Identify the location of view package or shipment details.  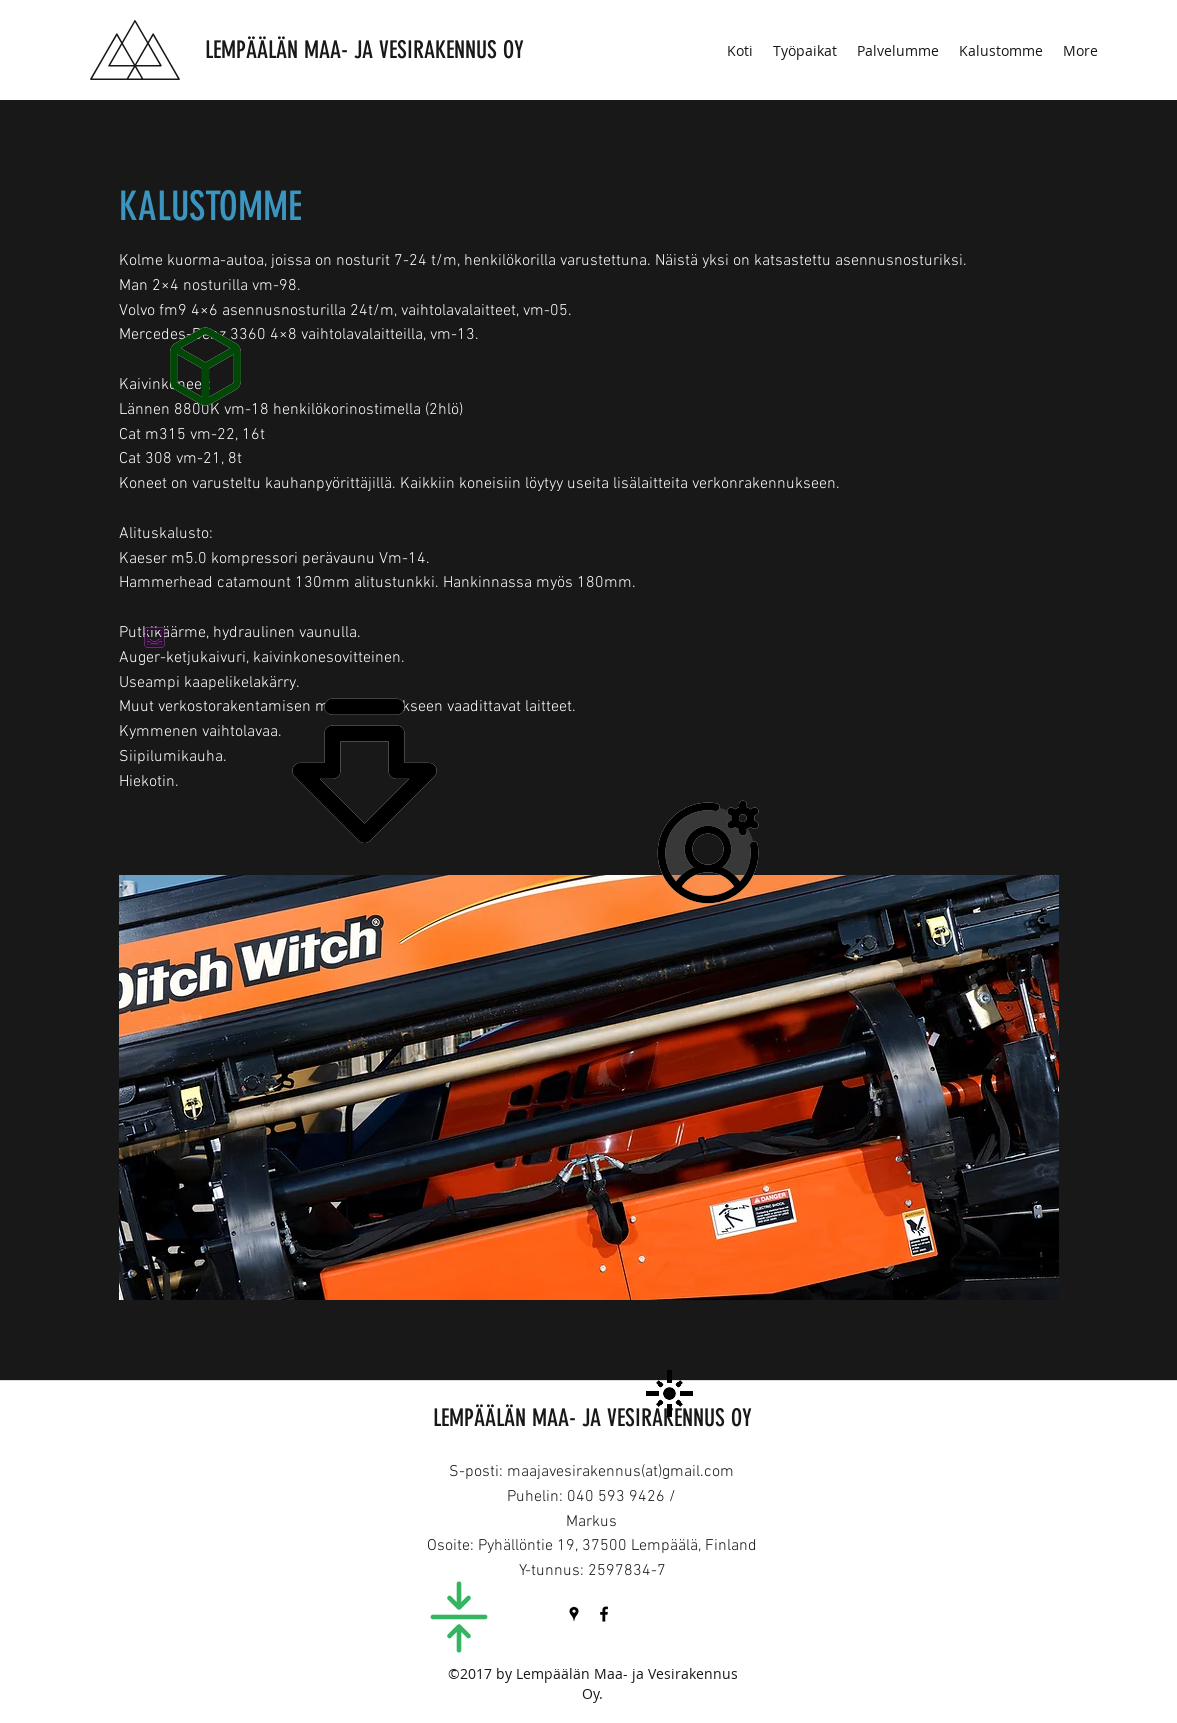
(205, 366).